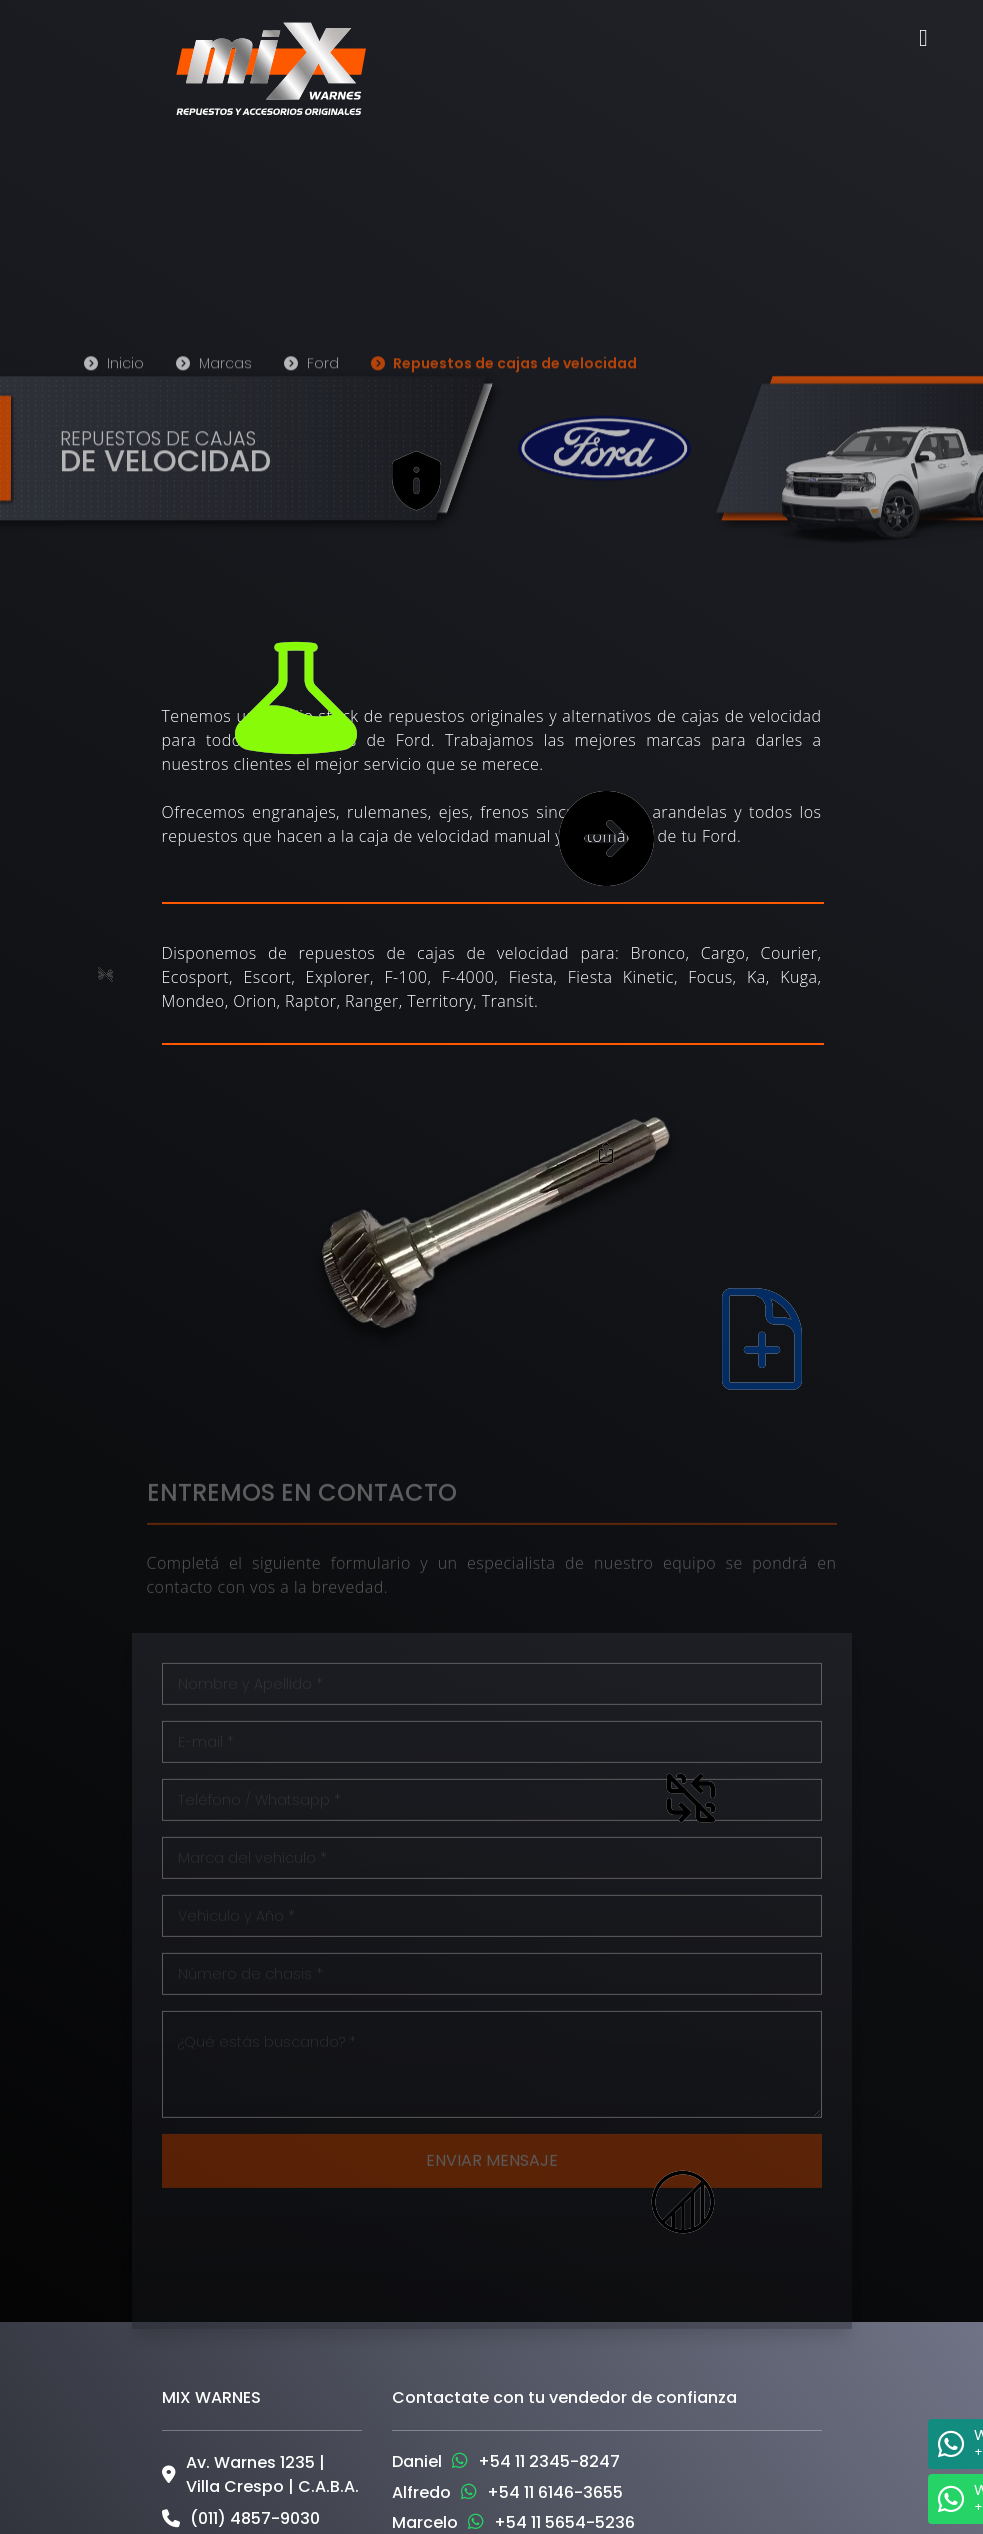 This screenshot has height=2534, width=983. What do you see at coordinates (606, 838) in the screenshot?
I see `proceed to the next step` at bounding box center [606, 838].